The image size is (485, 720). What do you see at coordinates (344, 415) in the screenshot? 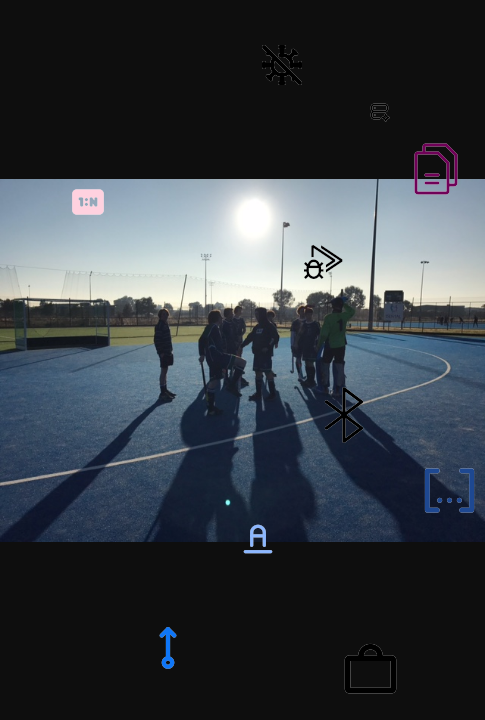
I see `toggle bluetooth connectivity` at bounding box center [344, 415].